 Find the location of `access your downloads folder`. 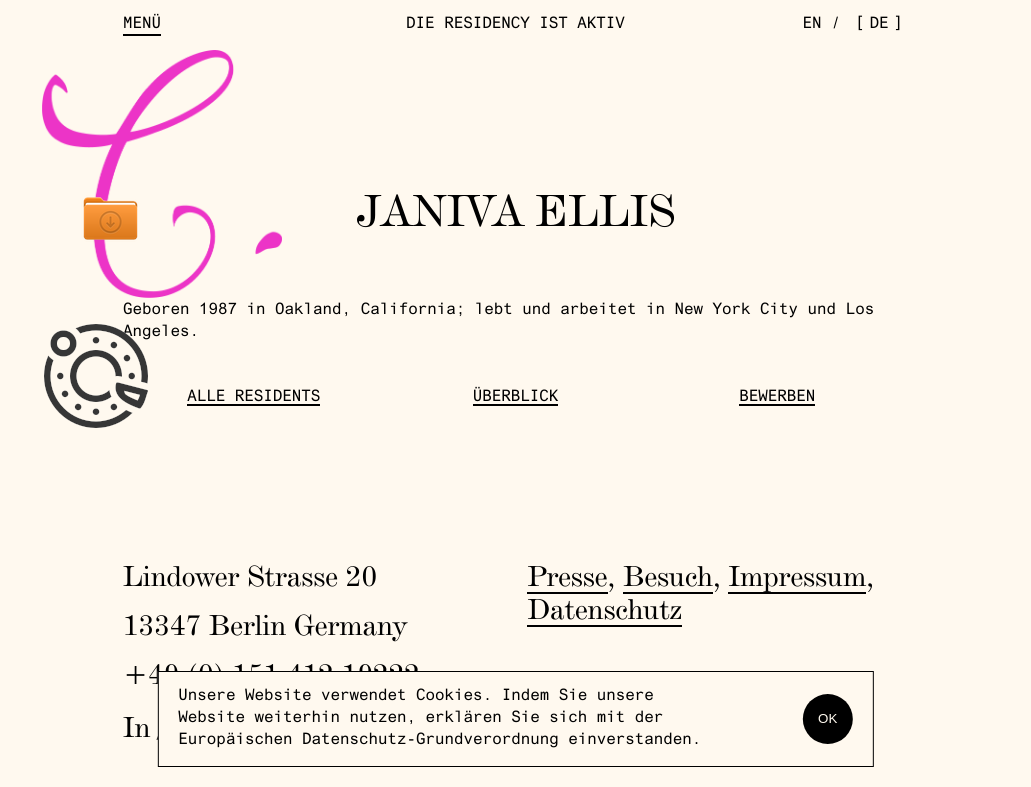

access your downloads folder is located at coordinates (110, 218).